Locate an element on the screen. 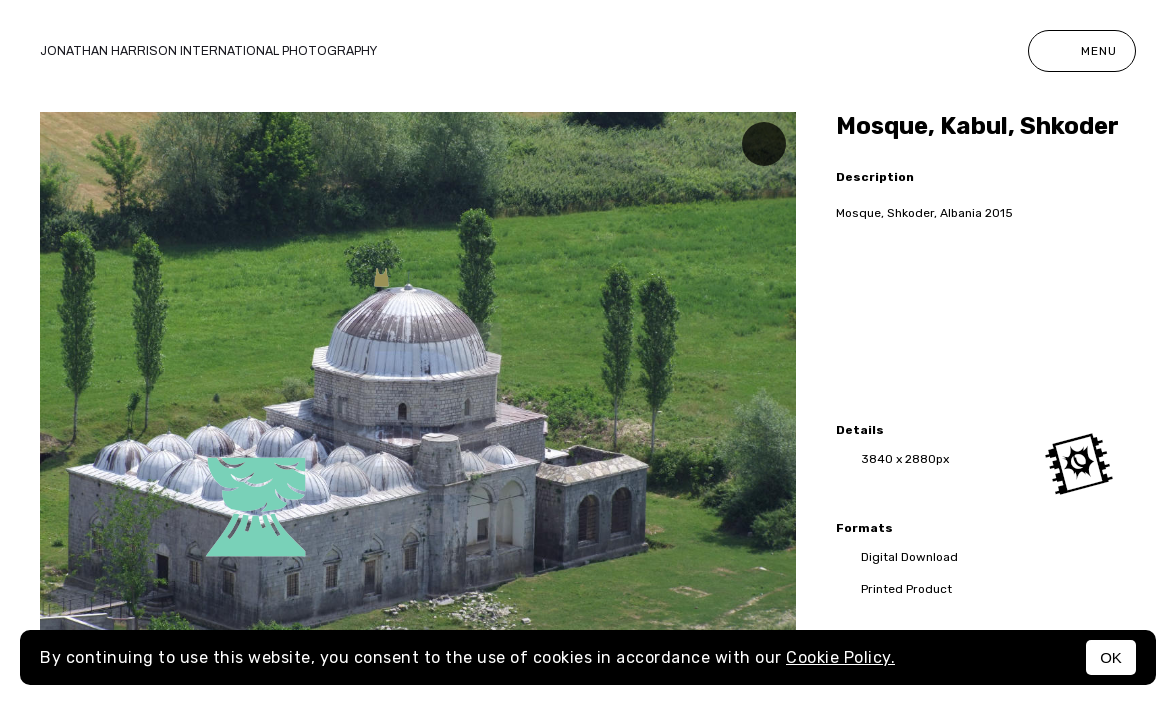 Image resolution: width=1176 pixels, height=720 pixels. indicates volcanic activity or geological hazard is located at coordinates (256, 507).